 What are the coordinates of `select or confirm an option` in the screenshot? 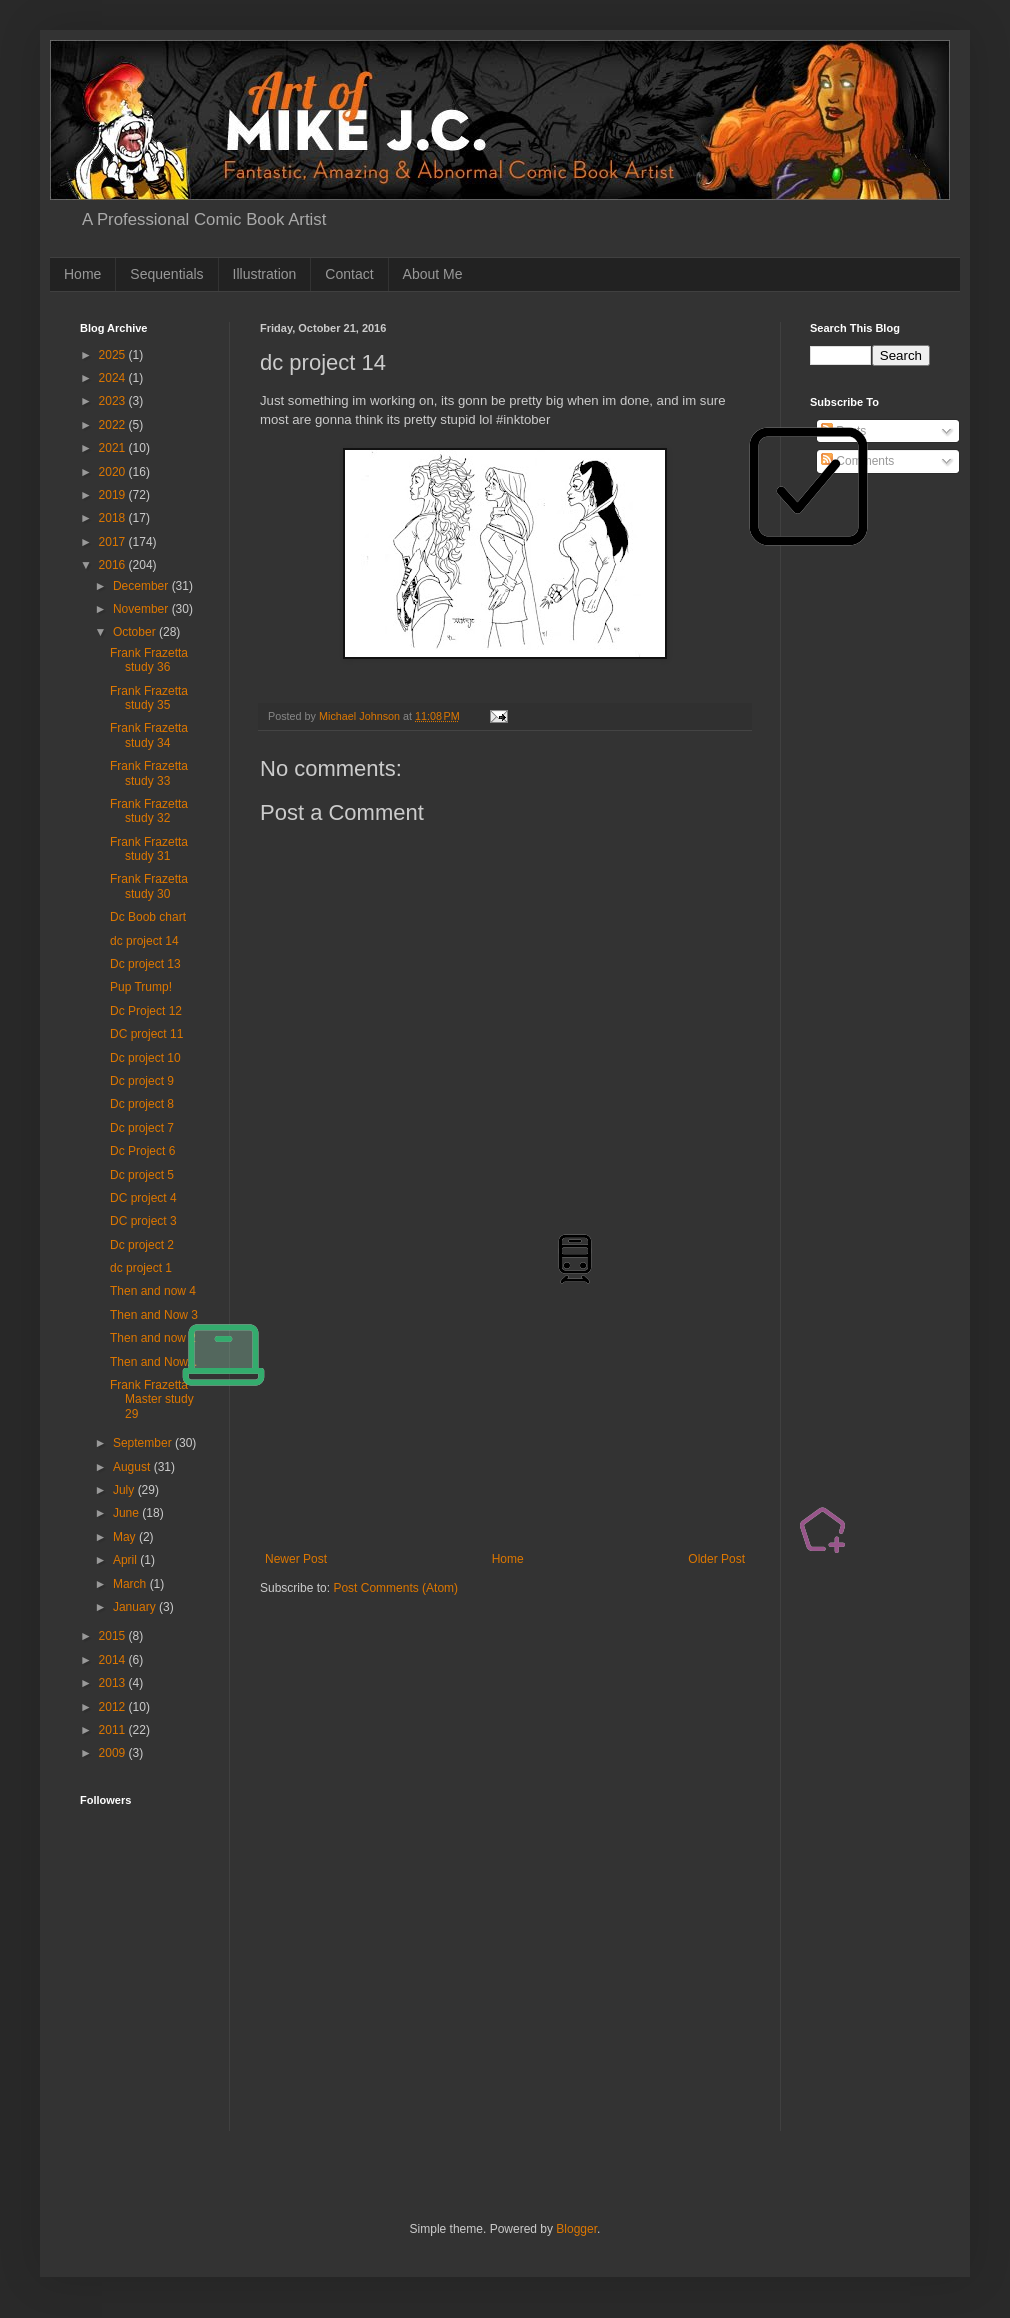 It's located at (808, 486).